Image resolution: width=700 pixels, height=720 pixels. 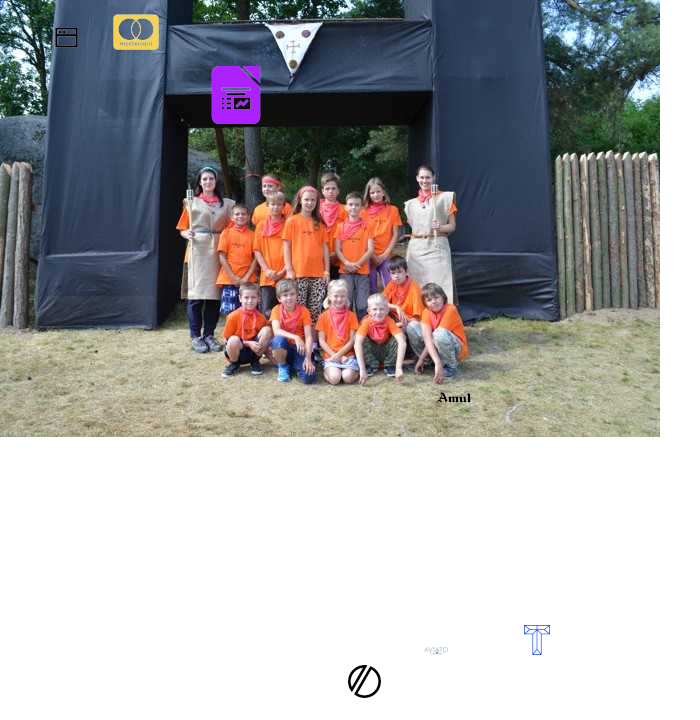 I want to click on visit talenthouse website or app, so click(x=537, y=640).